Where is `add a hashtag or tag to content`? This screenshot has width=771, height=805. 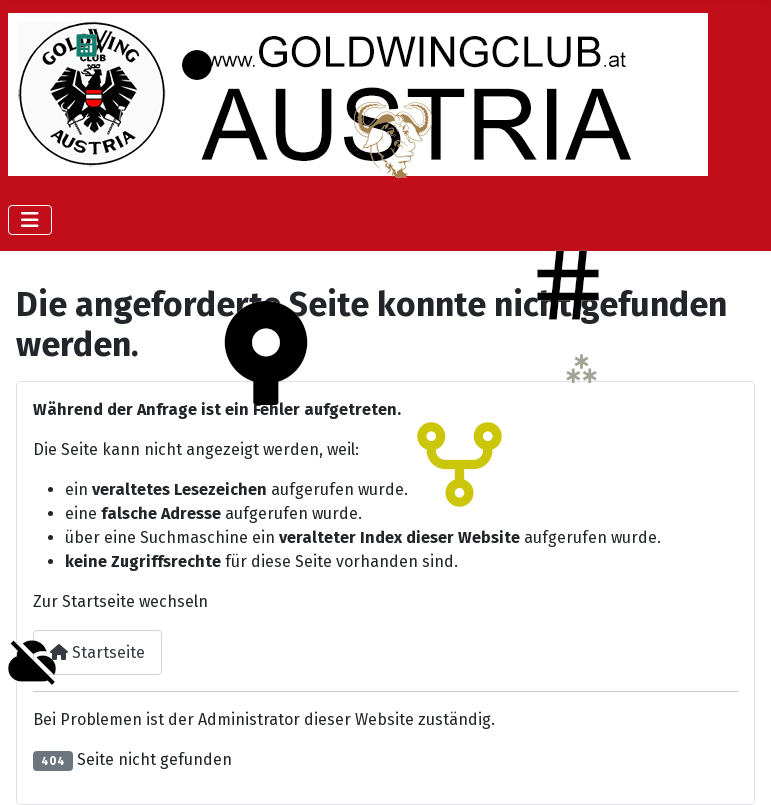
add a hashtag or tag to content is located at coordinates (568, 285).